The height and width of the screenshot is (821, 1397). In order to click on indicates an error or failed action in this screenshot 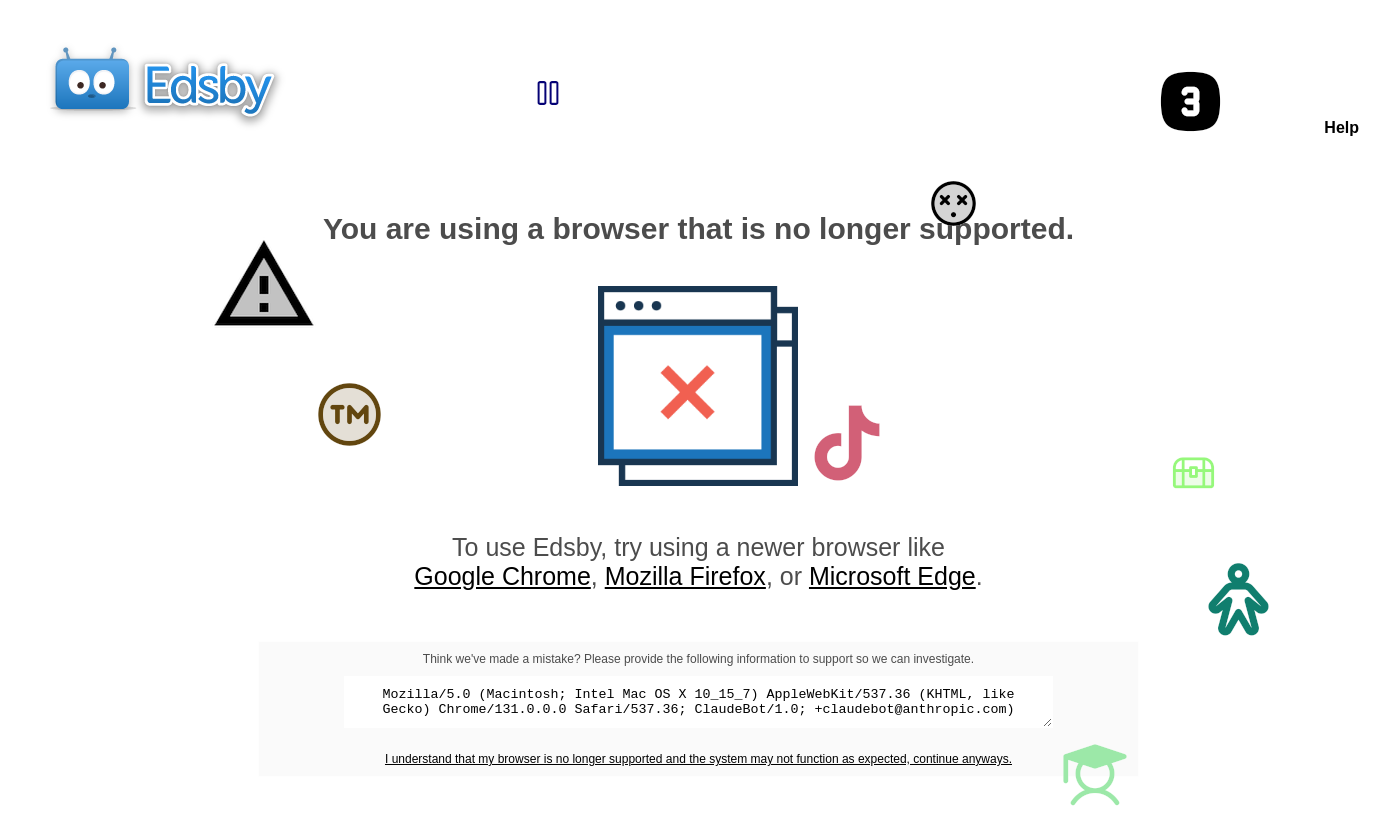, I will do `click(953, 203)`.